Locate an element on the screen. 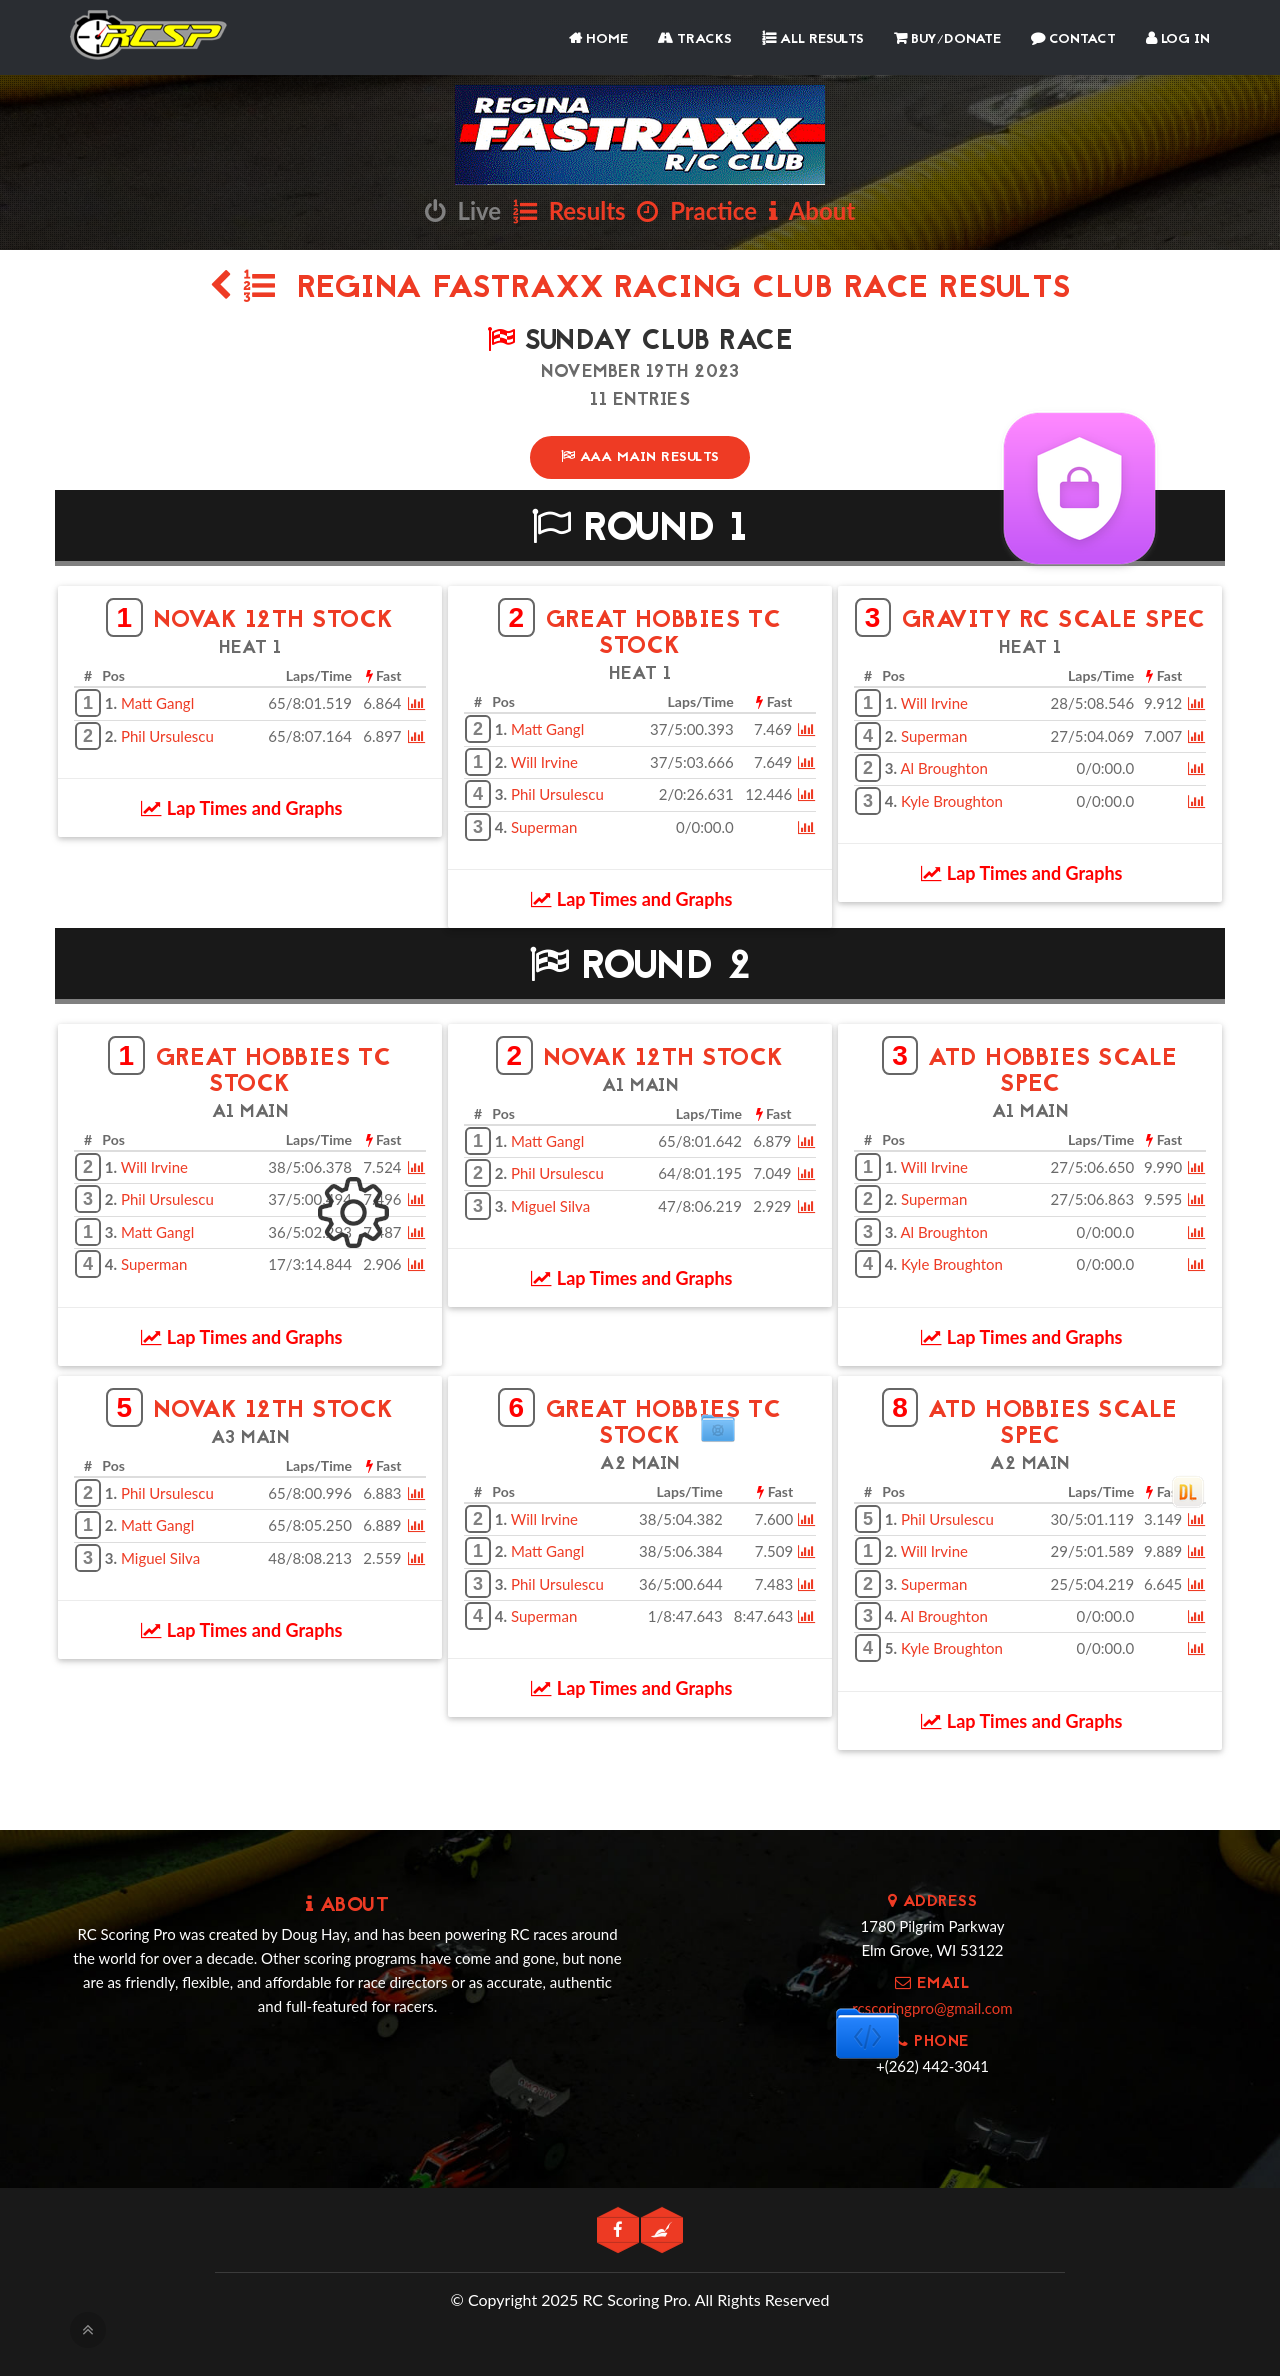  open ente auth two-factor authentication app is located at coordinates (1079, 488).